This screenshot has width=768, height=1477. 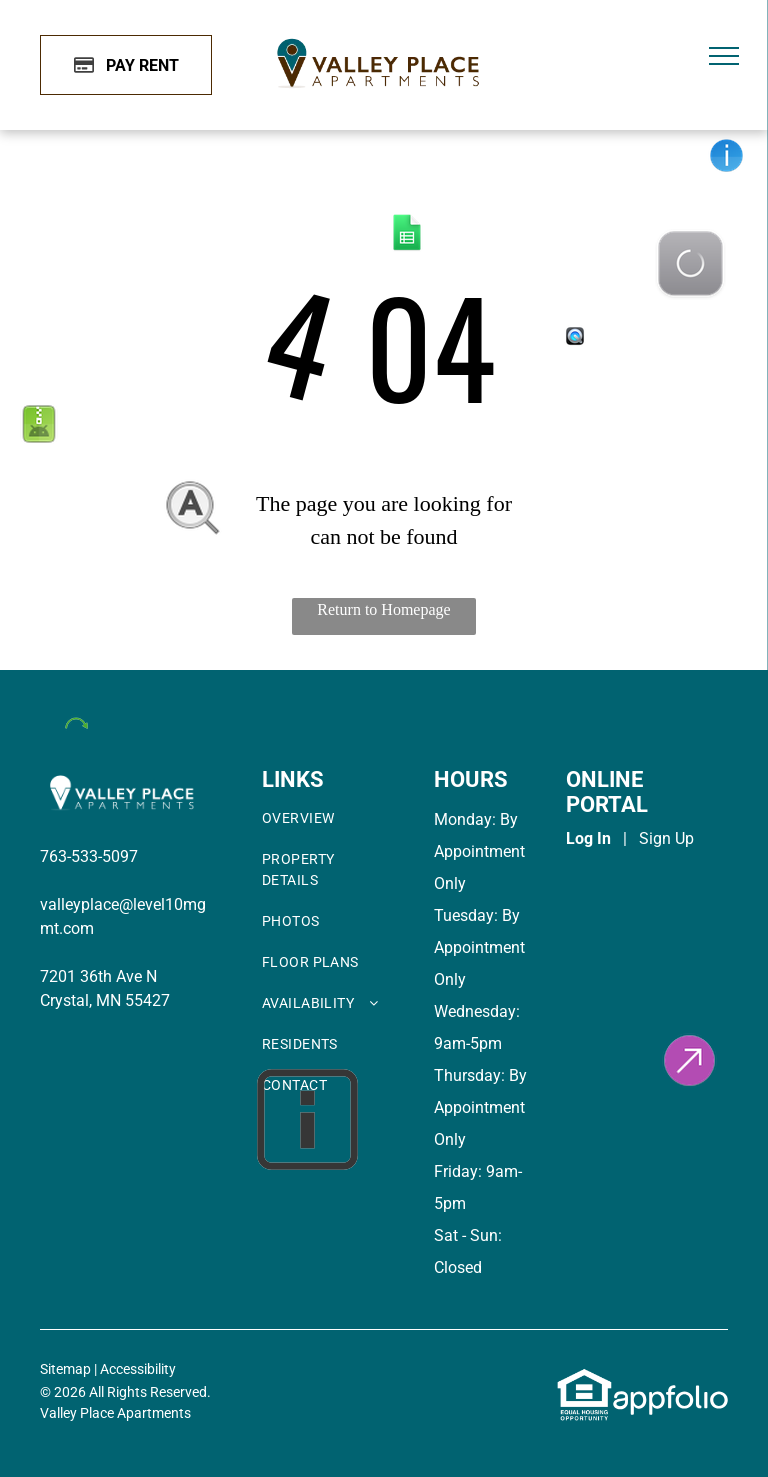 I want to click on open an opendocument spreadsheet template file, so click(x=407, y=233).